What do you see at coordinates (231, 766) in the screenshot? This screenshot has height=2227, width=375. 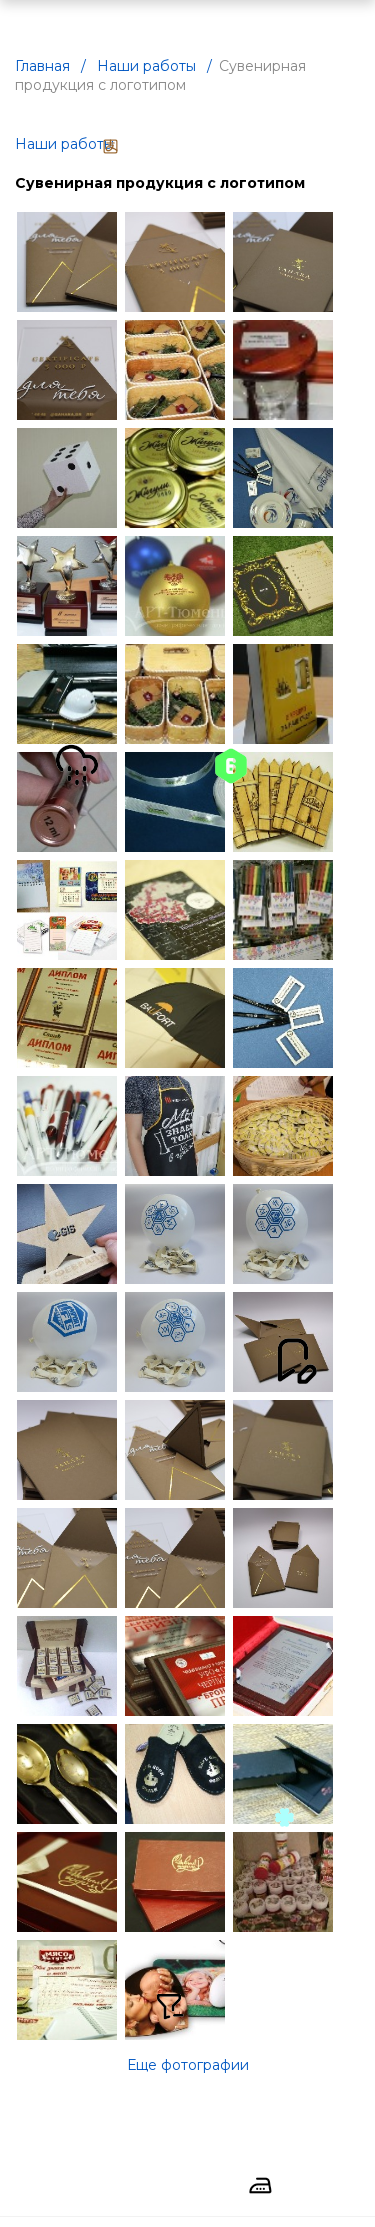 I see `indicates step 6 in a multi-step process` at bounding box center [231, 766].